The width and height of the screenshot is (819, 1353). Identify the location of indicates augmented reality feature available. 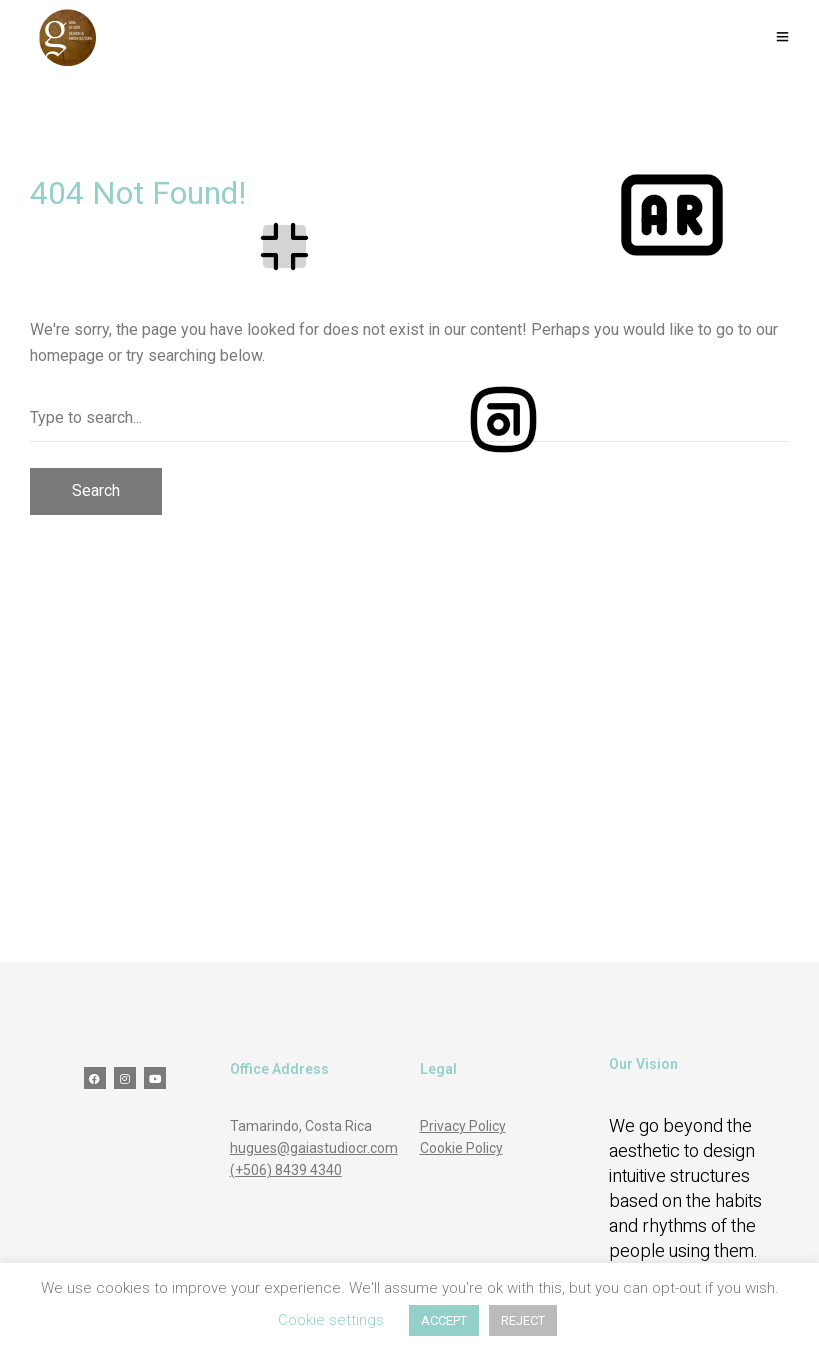
(672, 215).